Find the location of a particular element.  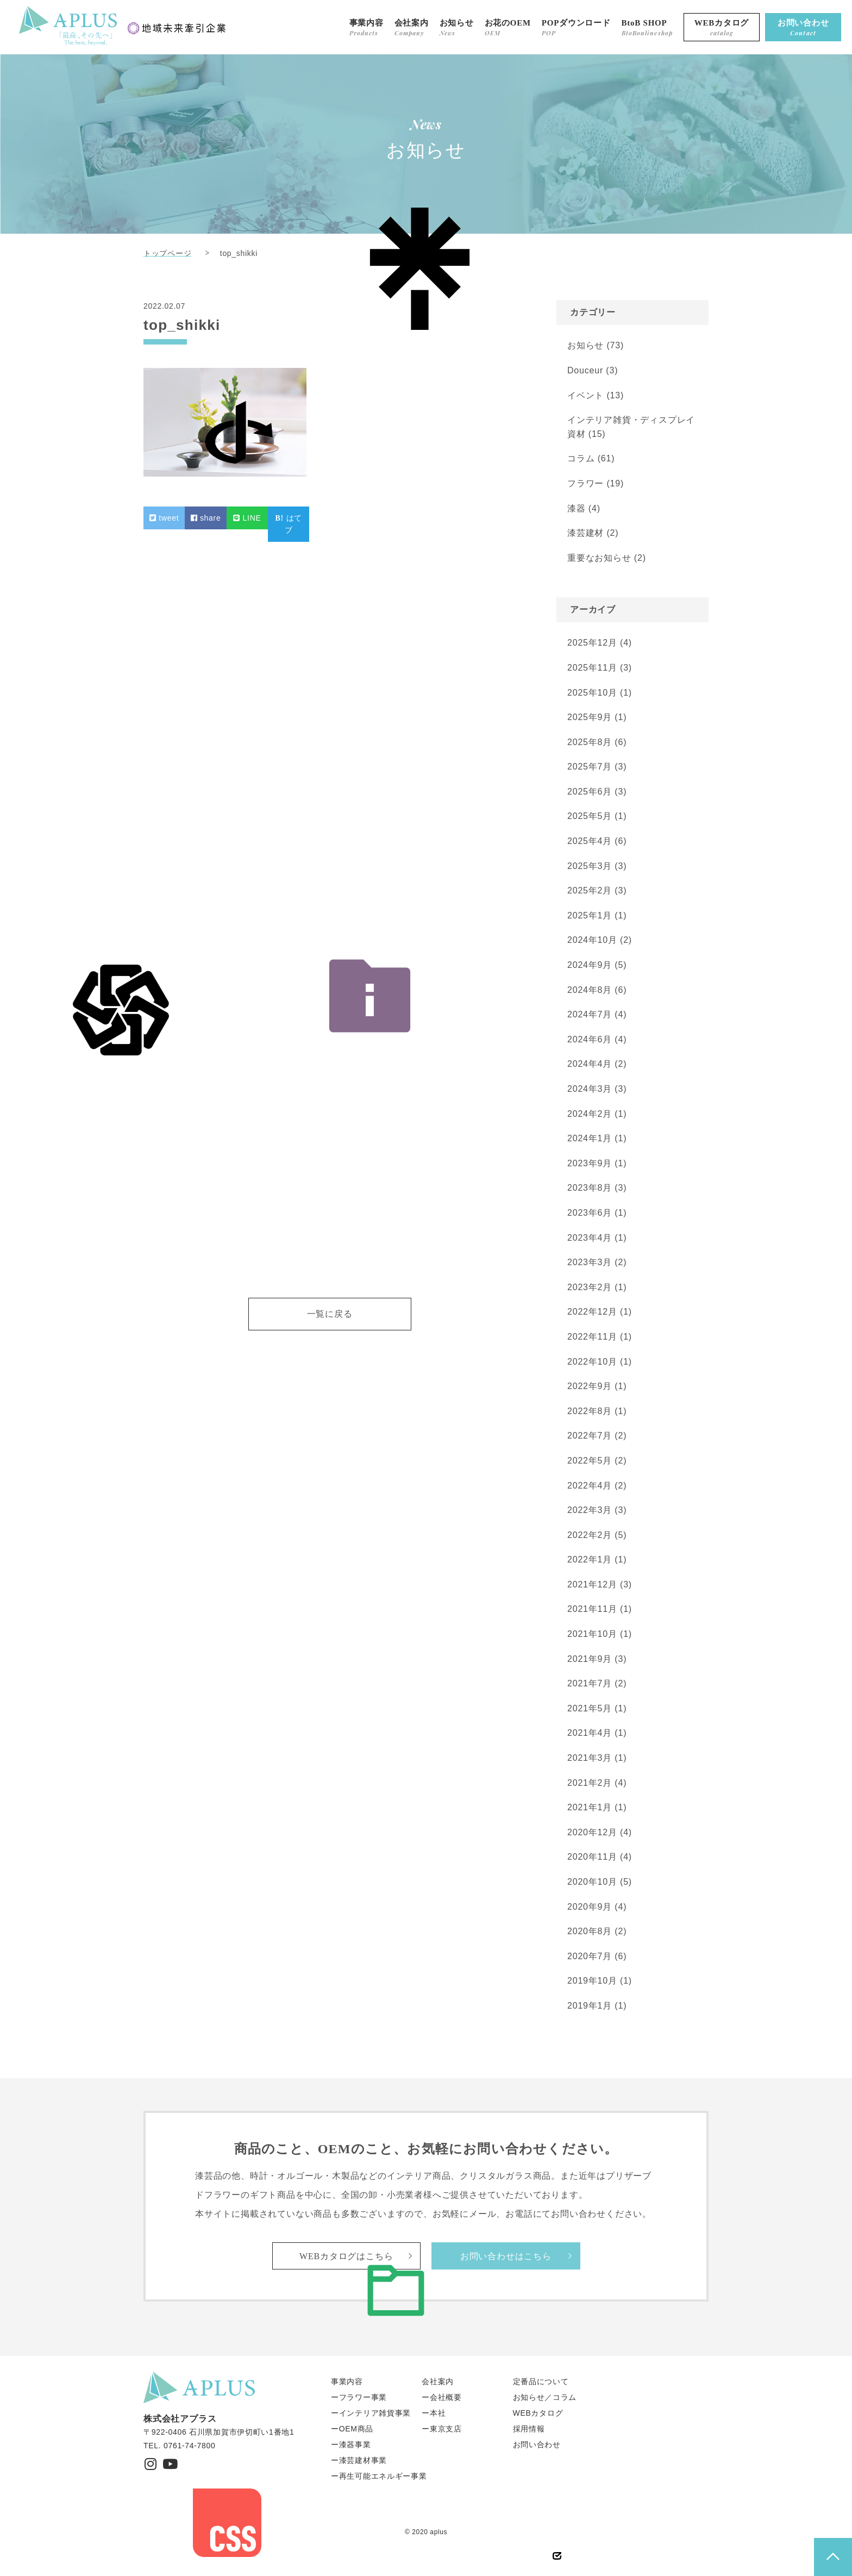

view folder details or properties is located at coordinates (369, 996).